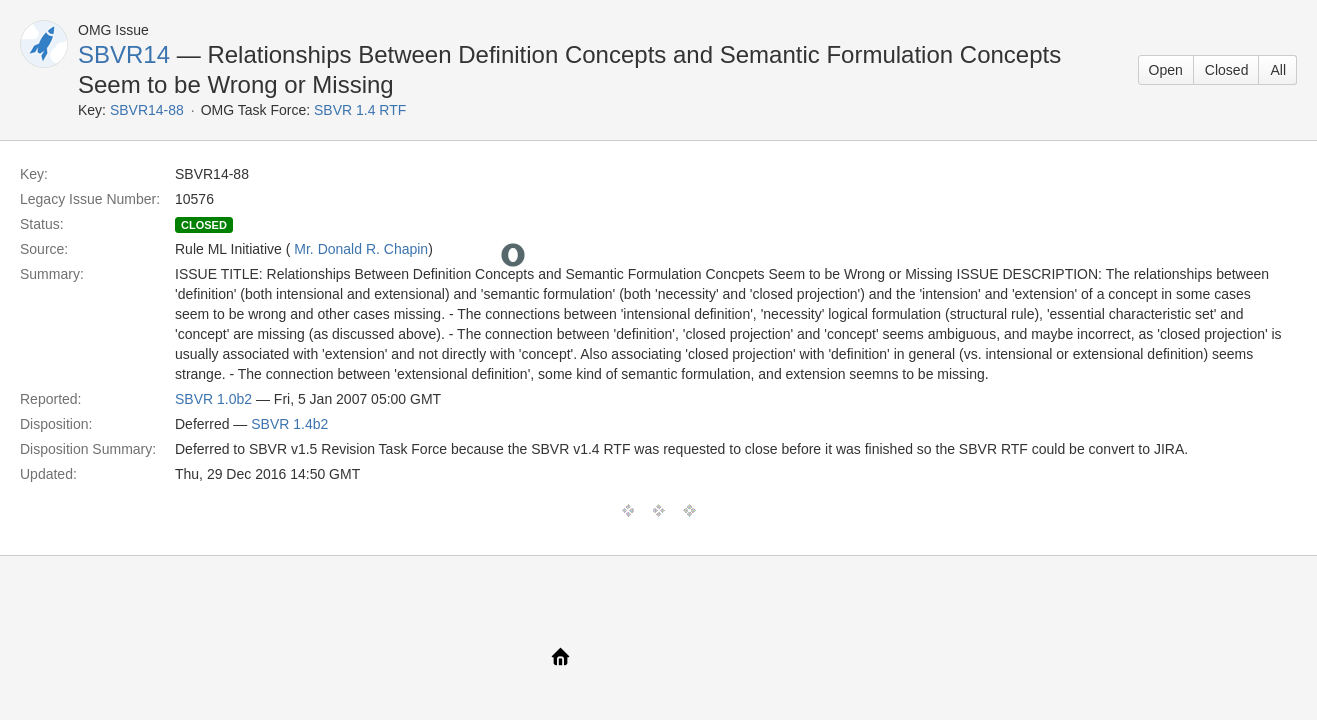 The height and width of the screenshot is (720, 1317). Describe the element at coordinates (513, 255) in the screenshot. I see `open Opera browser` at that location.